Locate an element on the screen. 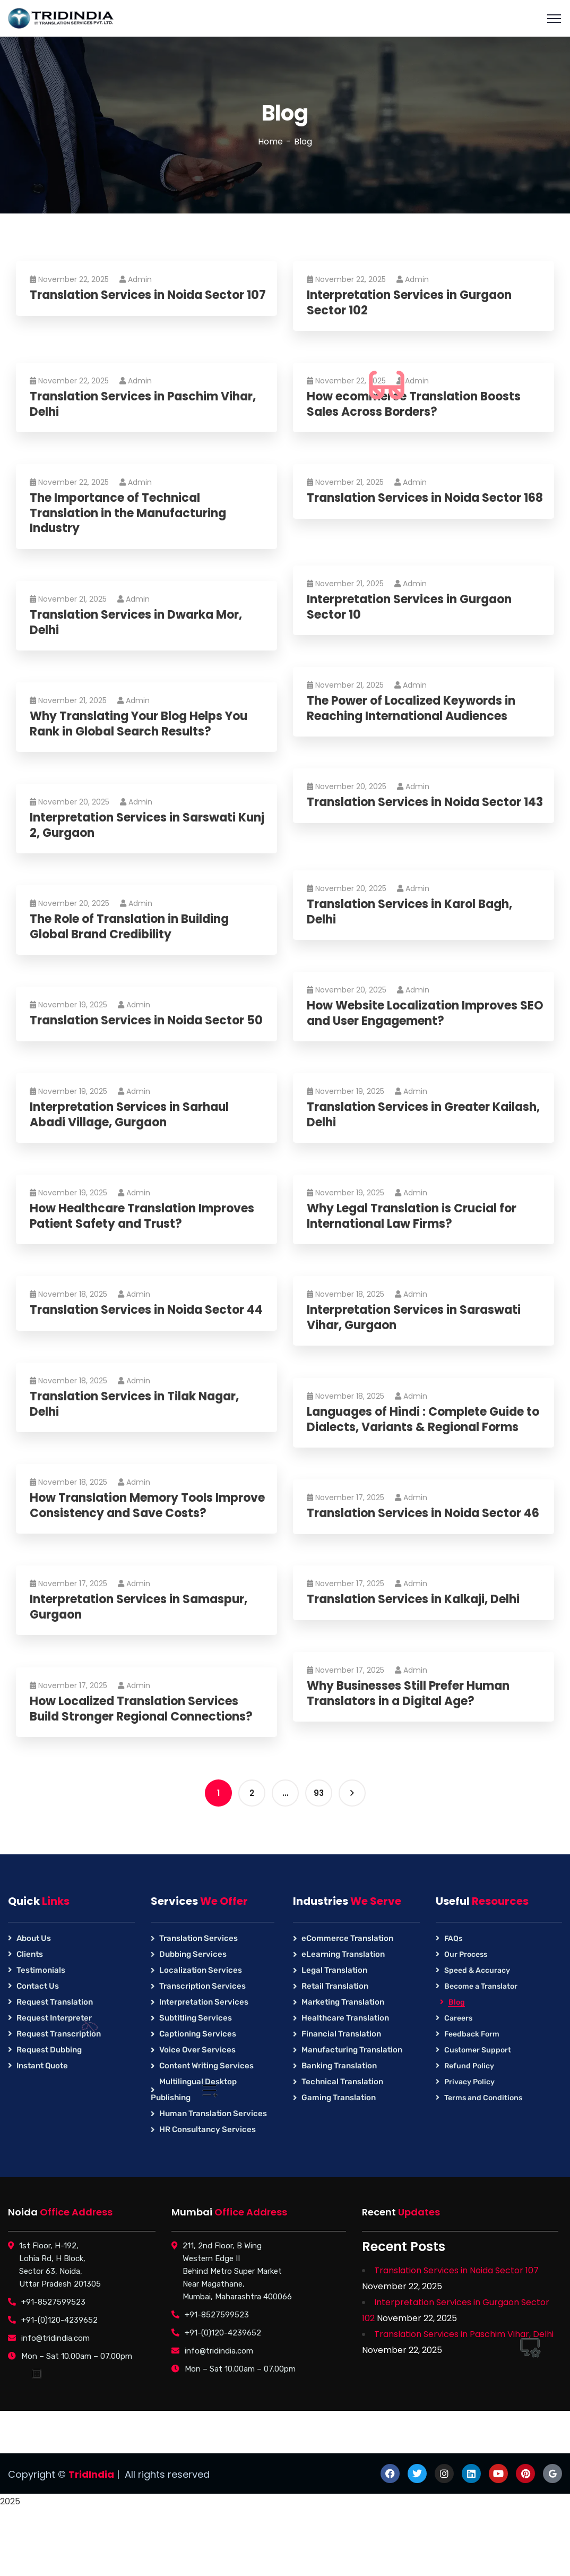 The height and width of the screenshot is (2576, 570). add a new item to the list is located at coordinates (209, 2090).